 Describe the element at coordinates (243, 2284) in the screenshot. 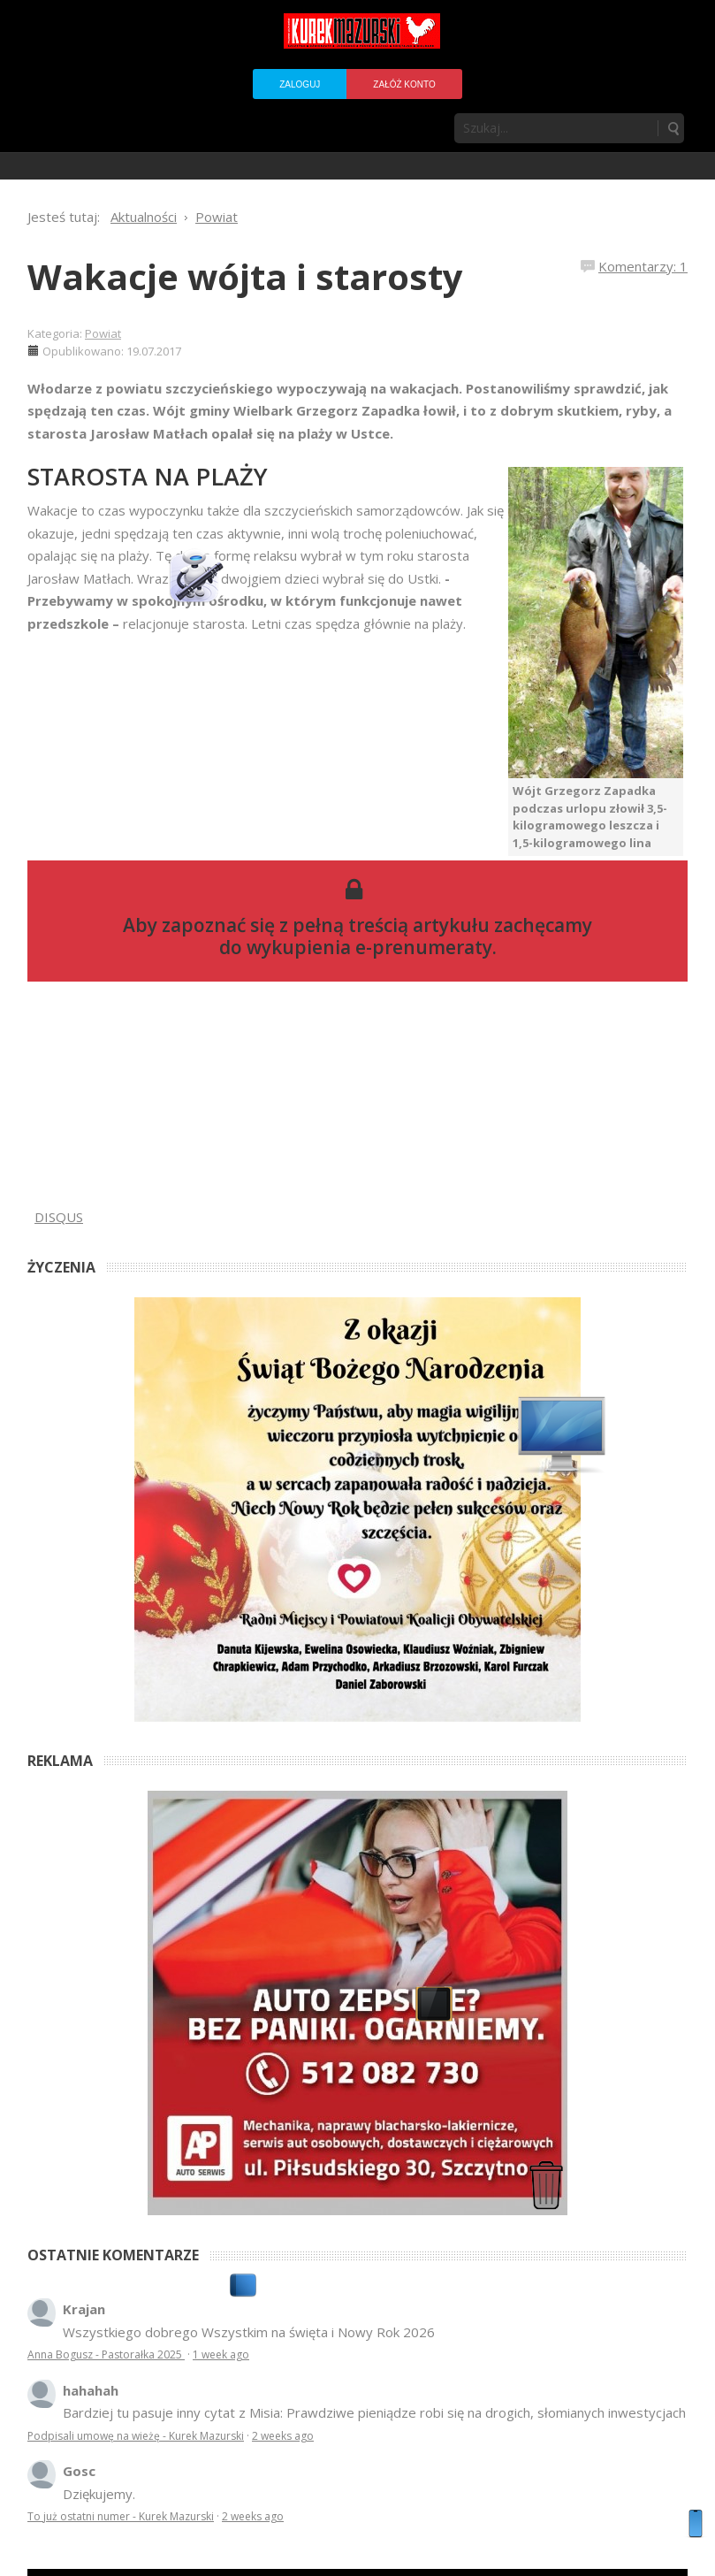

I see `access your desktop folder` at that location.